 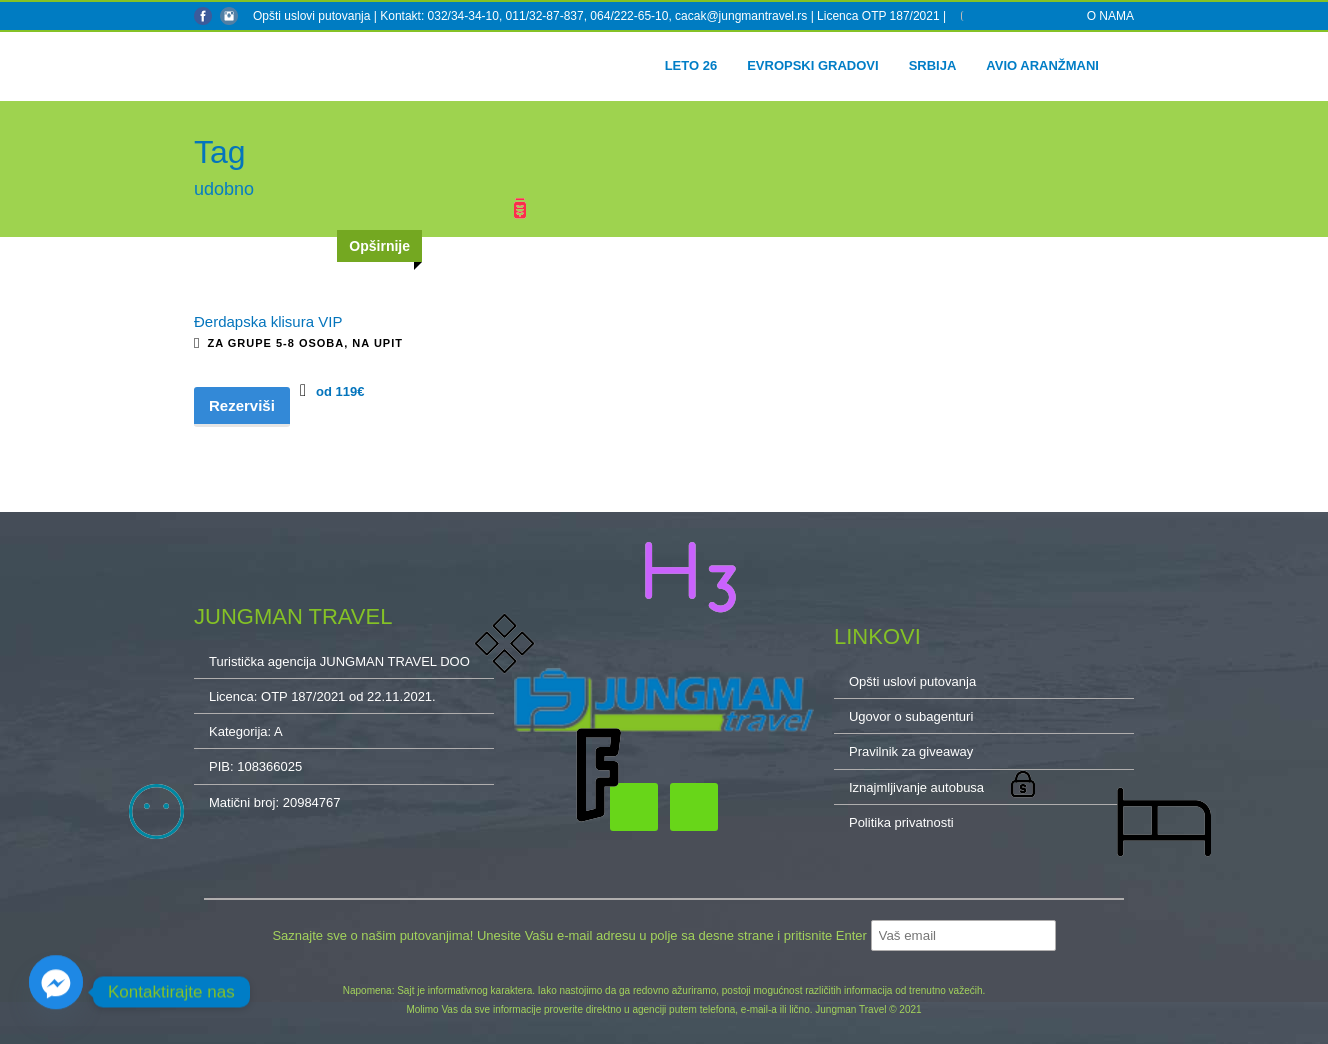 I want to click on neutral reaction or feedback option, so click(x=156, y=811).